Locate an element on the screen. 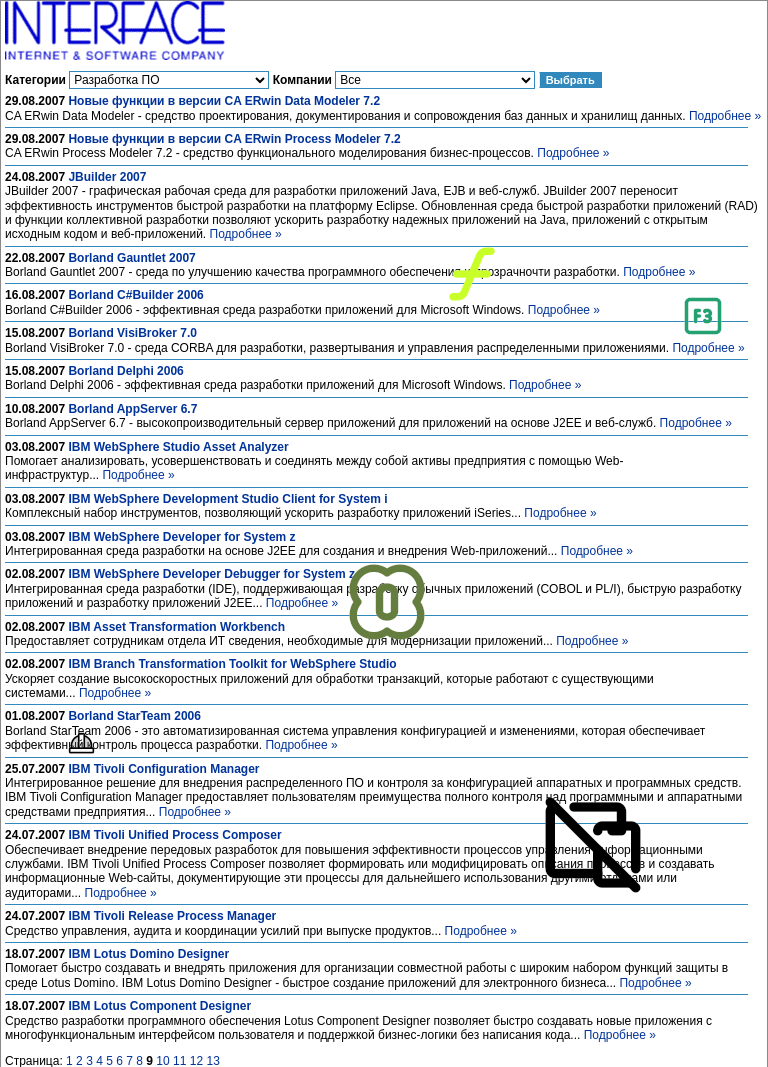 The width and height of the screenshot is (768, 1067). access construction or worksite tools is located at coordinates (81, 744).